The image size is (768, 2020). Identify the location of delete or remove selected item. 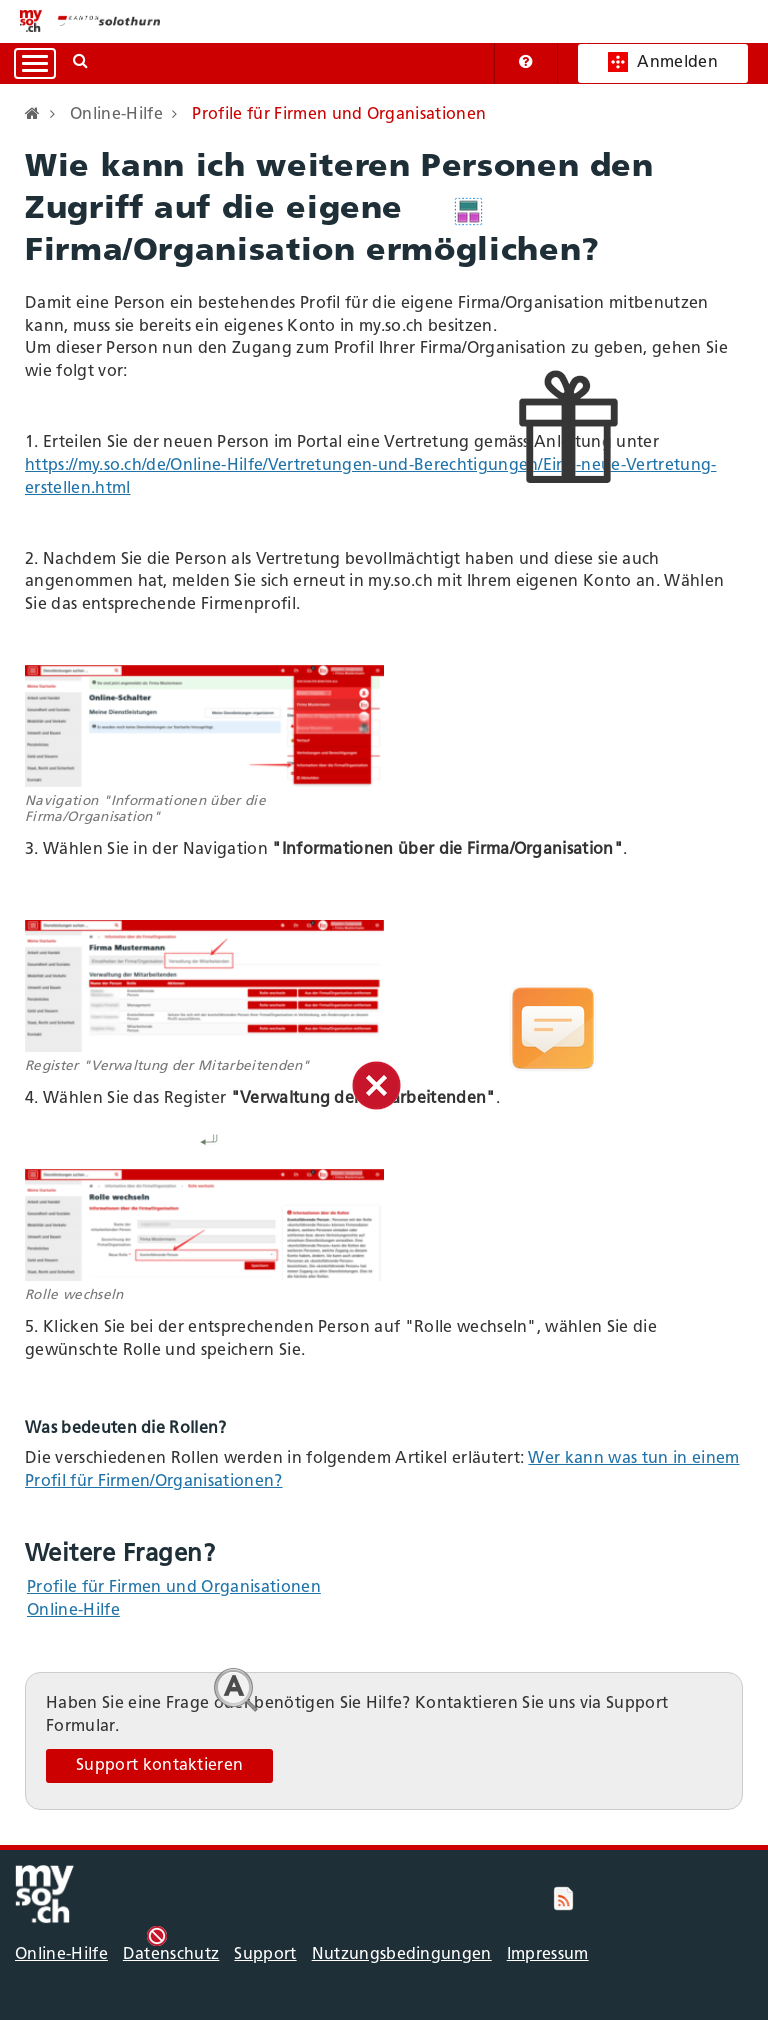
(157, 1936).